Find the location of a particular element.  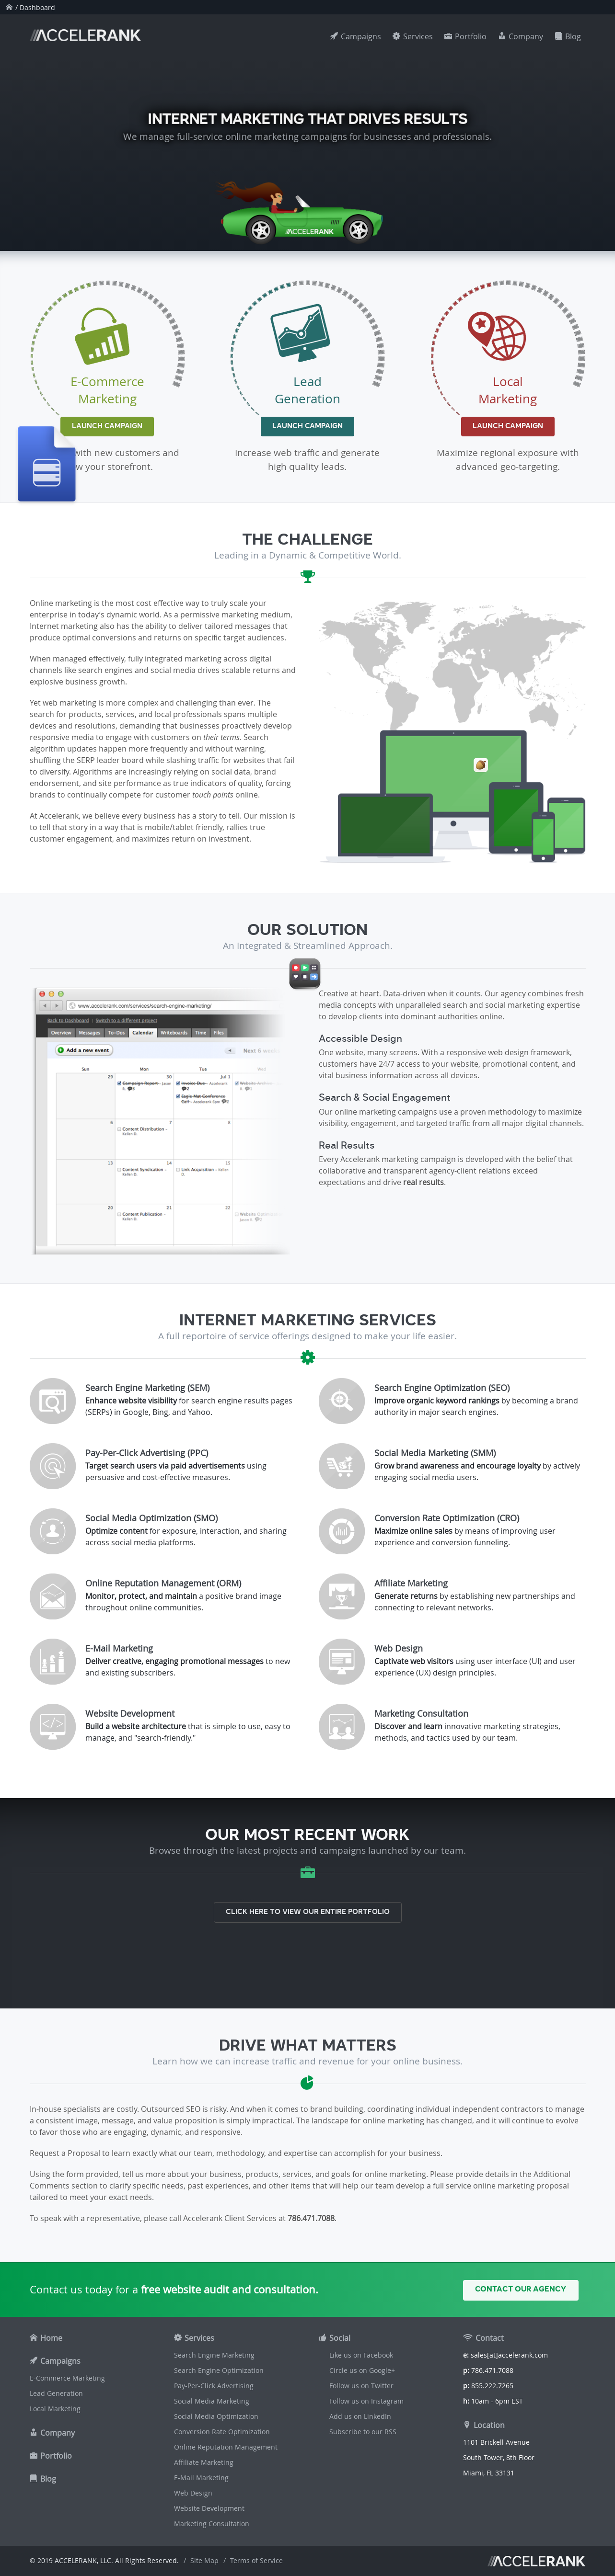

SMB network workgroup file type is located at coordinates (46, 465).